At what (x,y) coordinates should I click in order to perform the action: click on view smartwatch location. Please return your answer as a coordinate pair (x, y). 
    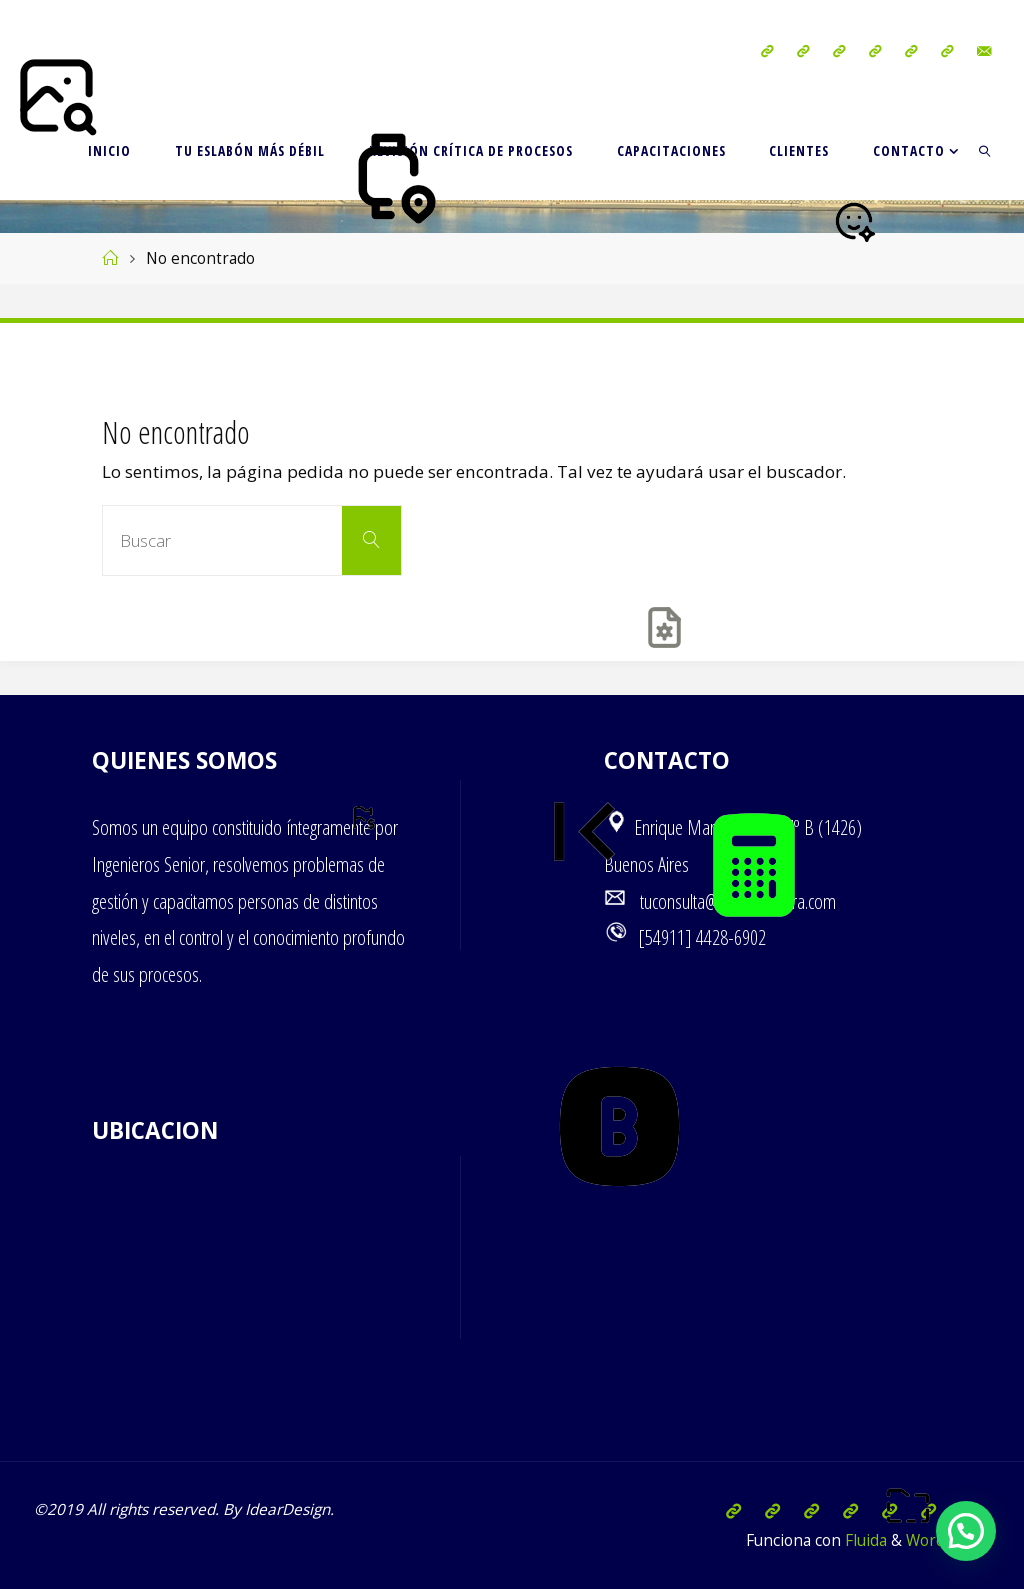
    Looking at the image, I should click on (388, 176).